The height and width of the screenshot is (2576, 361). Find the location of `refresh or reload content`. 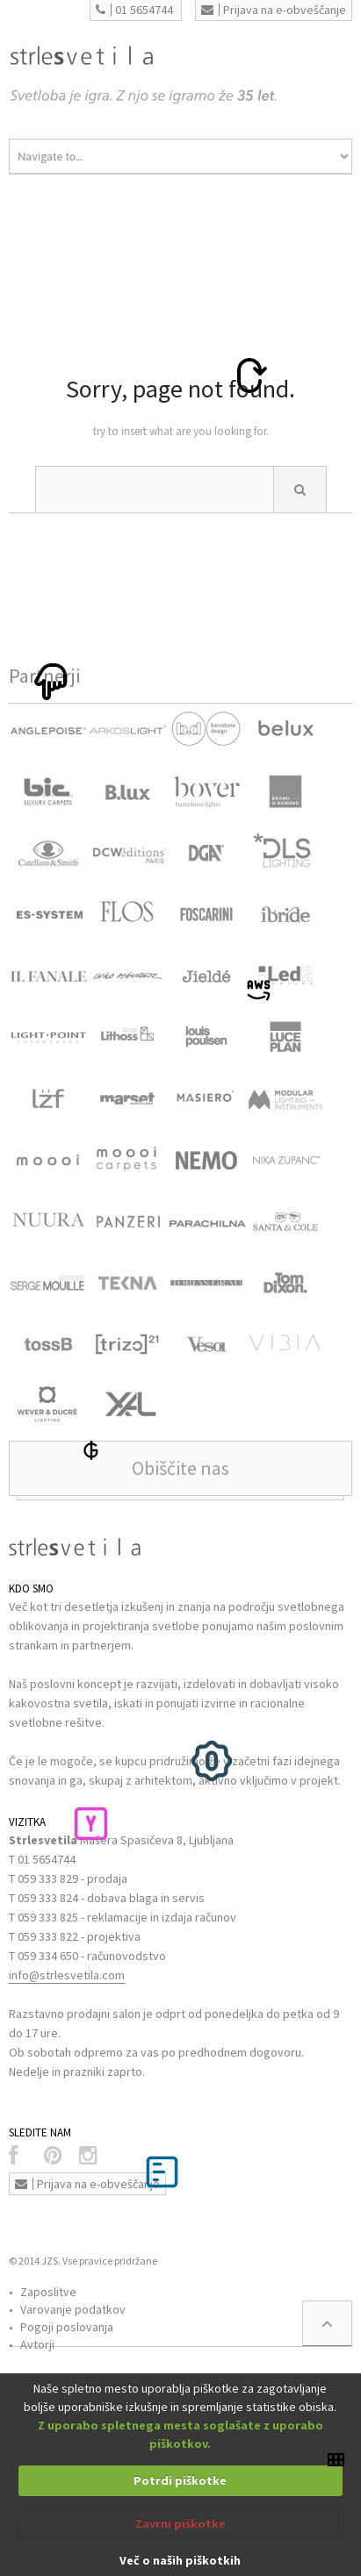

refresh or reload content is located at coordinates (249, 376).